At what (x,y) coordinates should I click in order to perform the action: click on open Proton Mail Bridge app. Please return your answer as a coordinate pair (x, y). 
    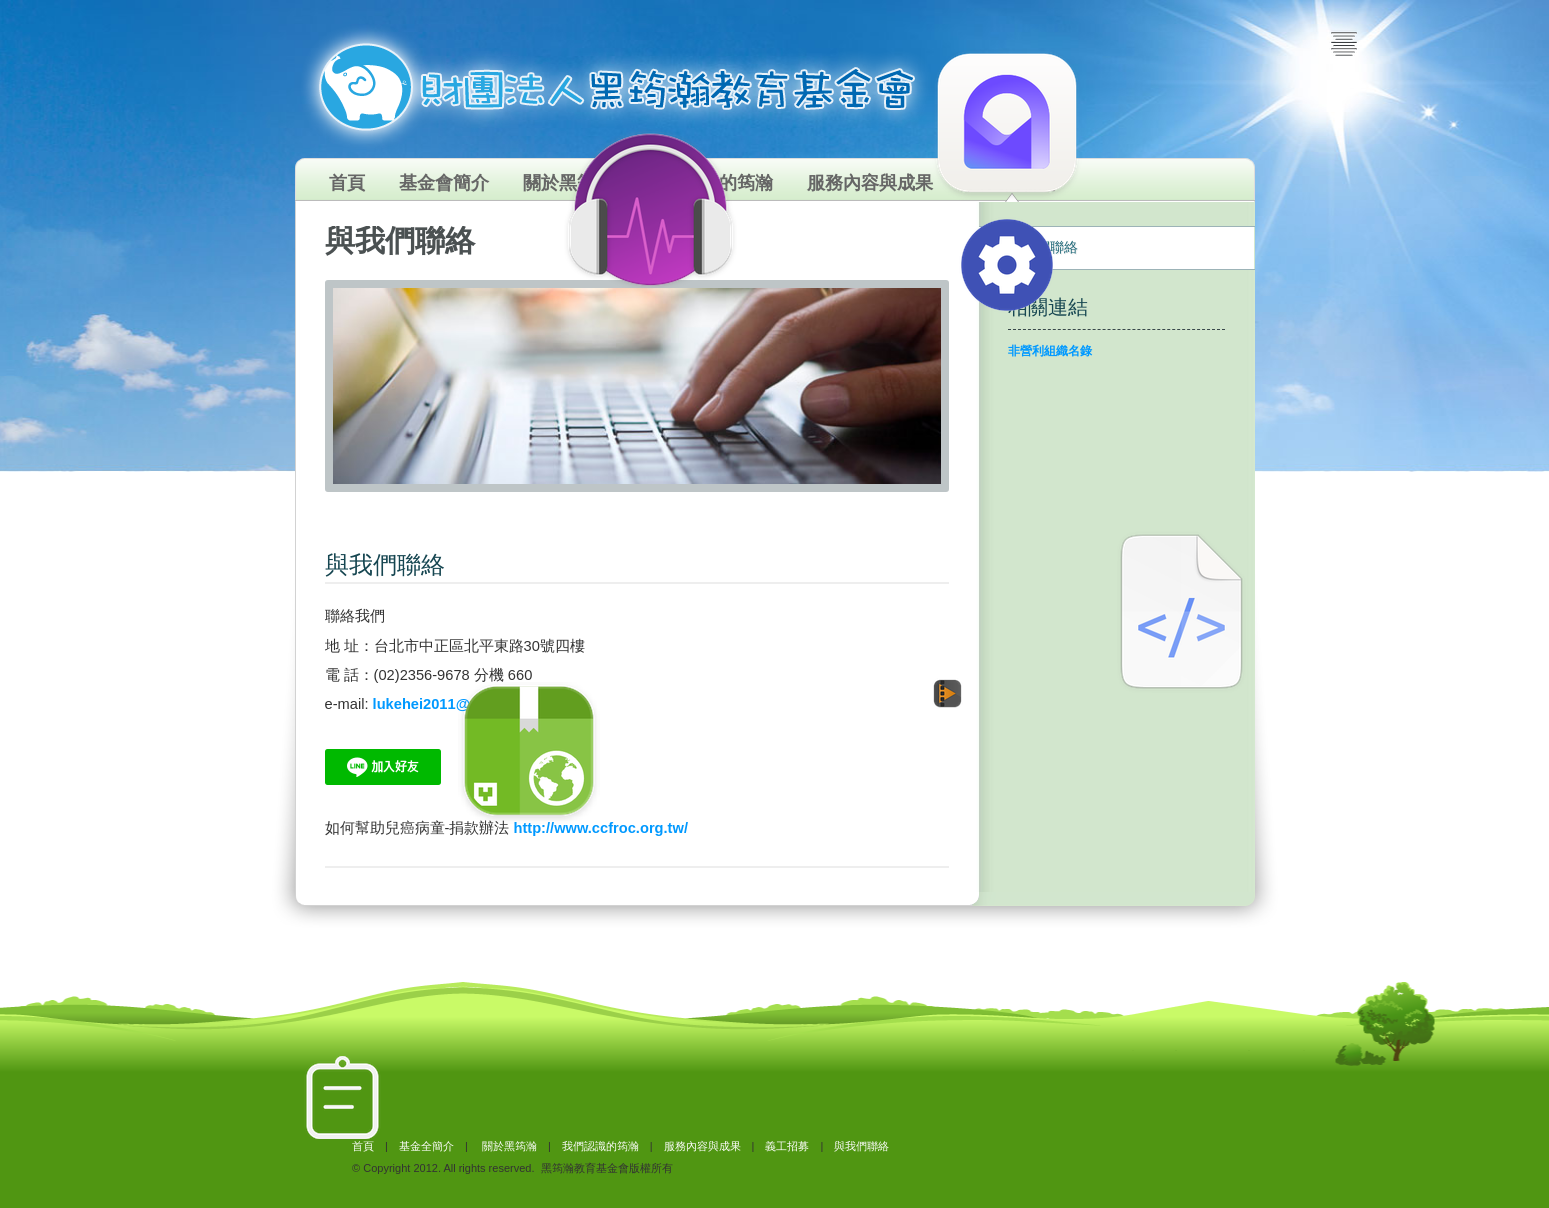
    Looking at the image, I should click on (1007, 123).